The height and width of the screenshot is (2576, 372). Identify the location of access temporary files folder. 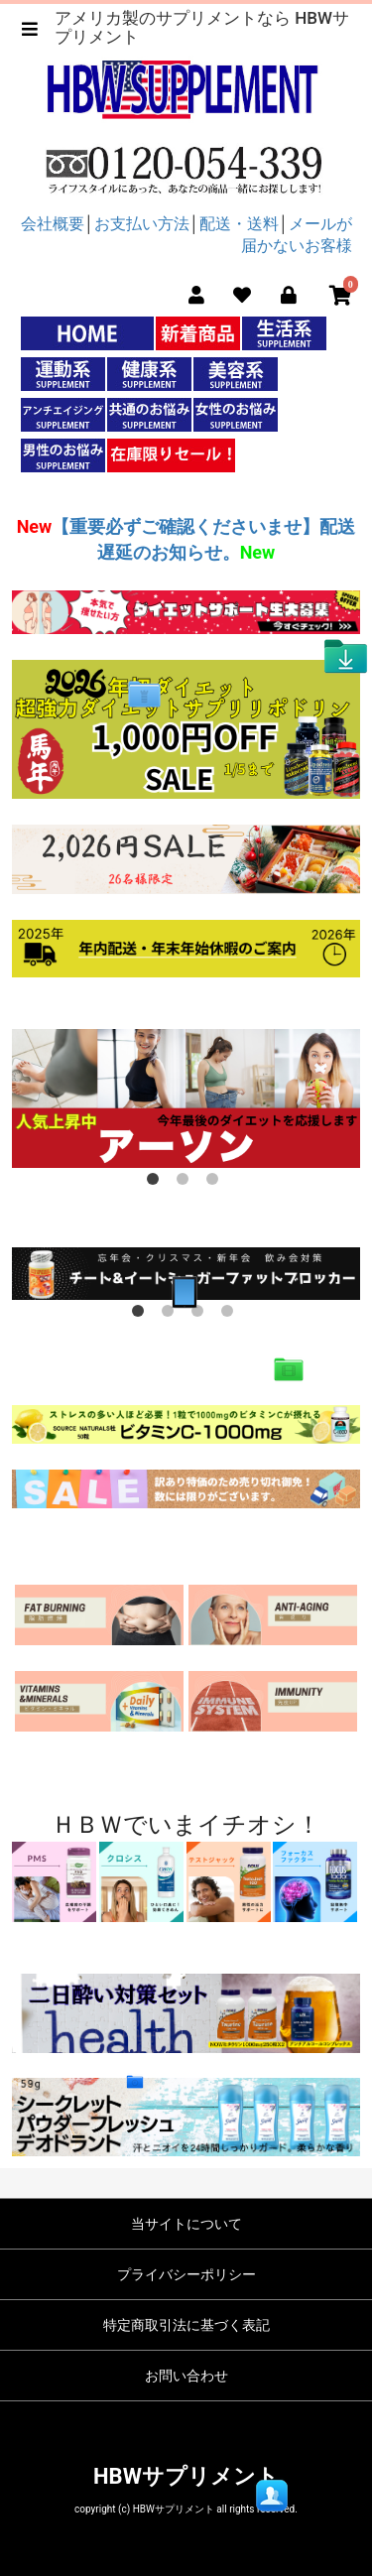
(135, 2082).